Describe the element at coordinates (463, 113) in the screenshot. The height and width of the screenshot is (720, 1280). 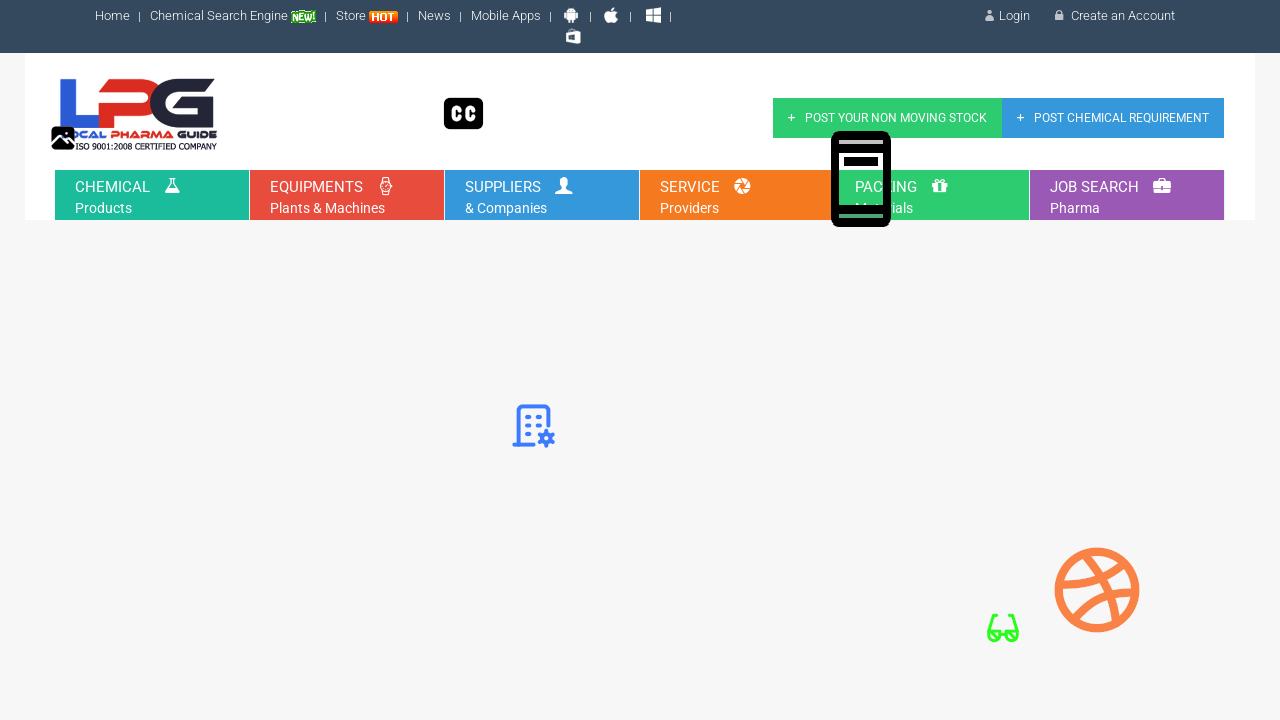
I see `enable closed captions` at that location.